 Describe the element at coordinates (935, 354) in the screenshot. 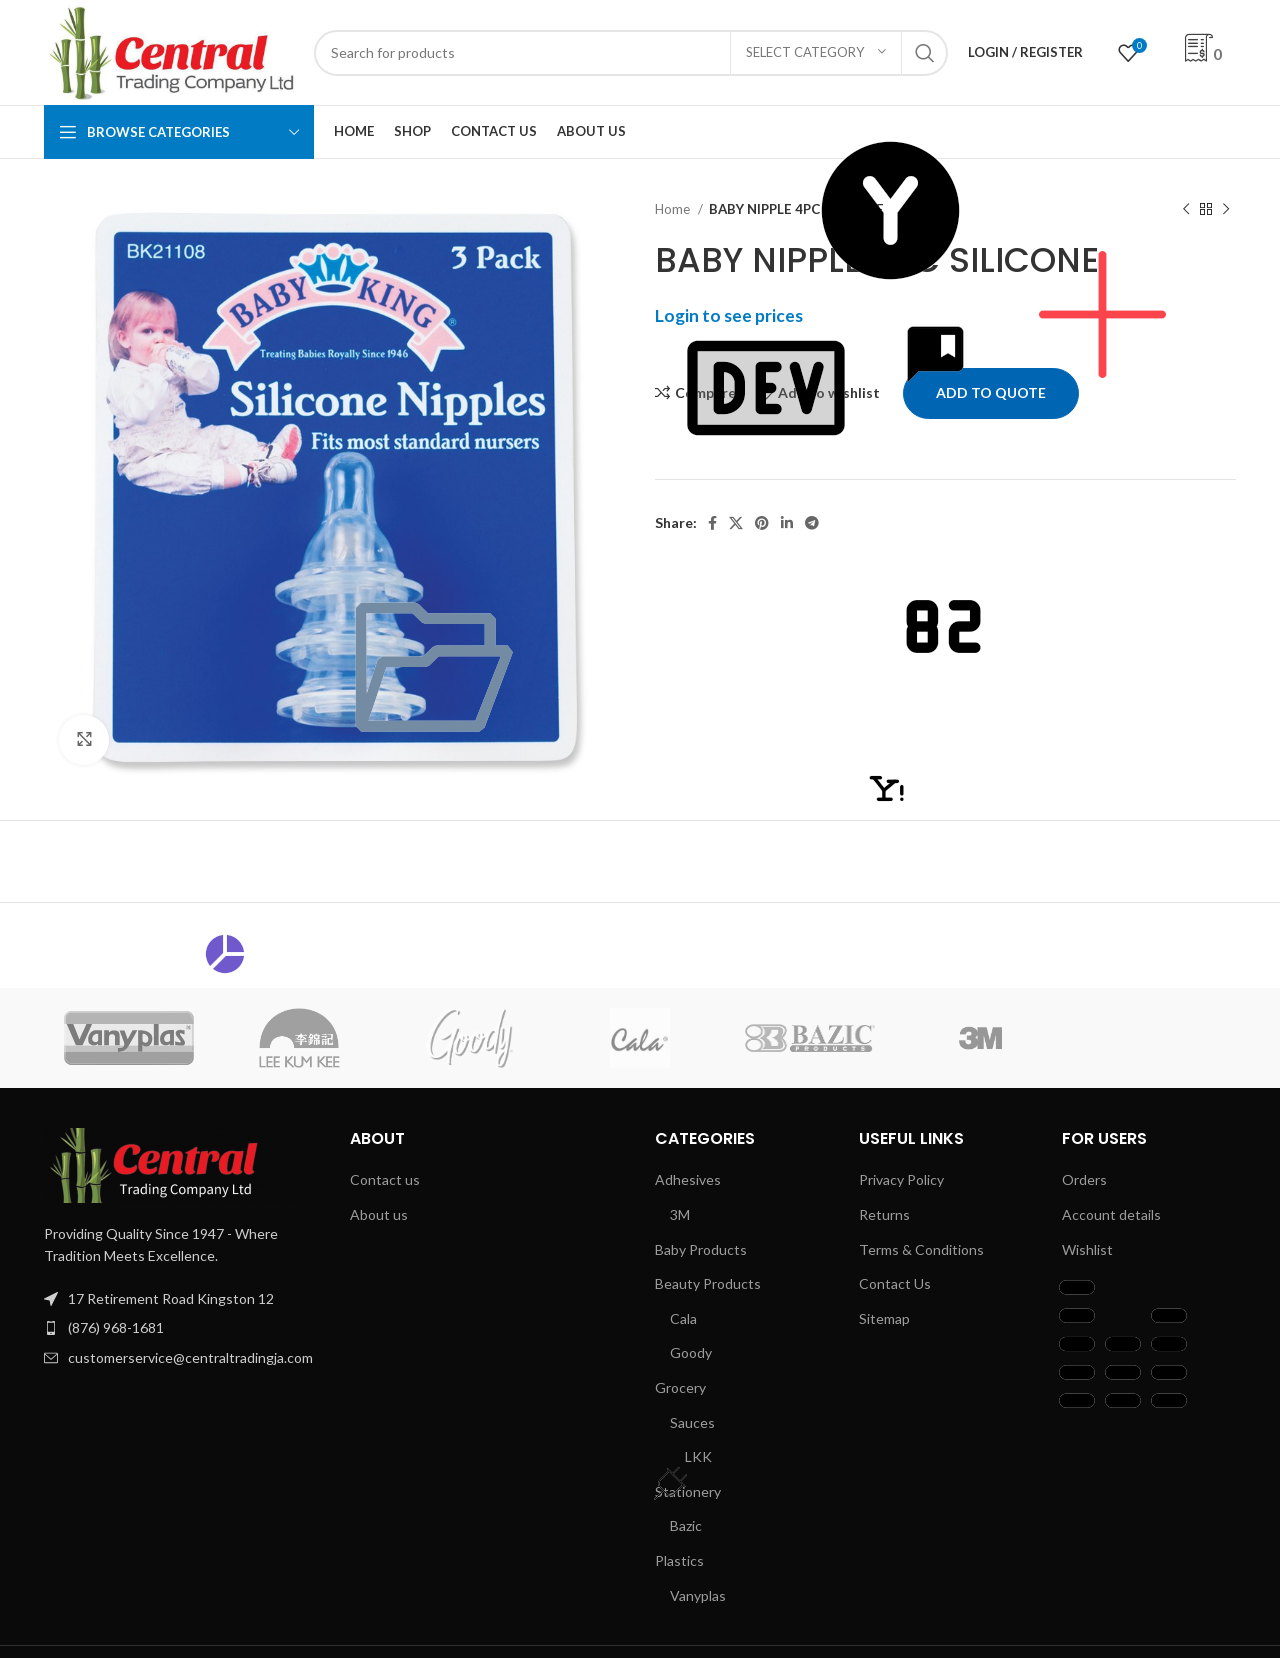

I see `access saved comments or notes` at that location.